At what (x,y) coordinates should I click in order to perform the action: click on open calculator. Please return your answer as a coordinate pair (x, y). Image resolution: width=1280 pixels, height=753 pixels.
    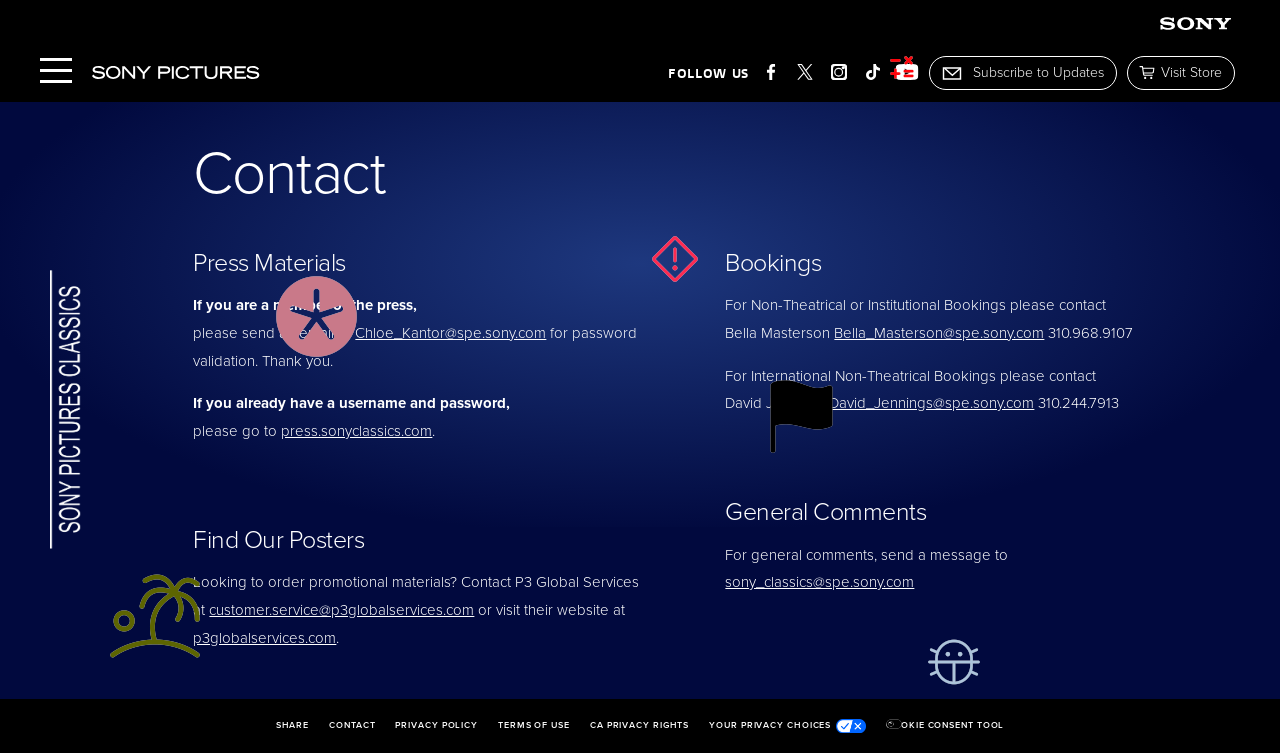
    Looking at the image, I should click on (902, 67).